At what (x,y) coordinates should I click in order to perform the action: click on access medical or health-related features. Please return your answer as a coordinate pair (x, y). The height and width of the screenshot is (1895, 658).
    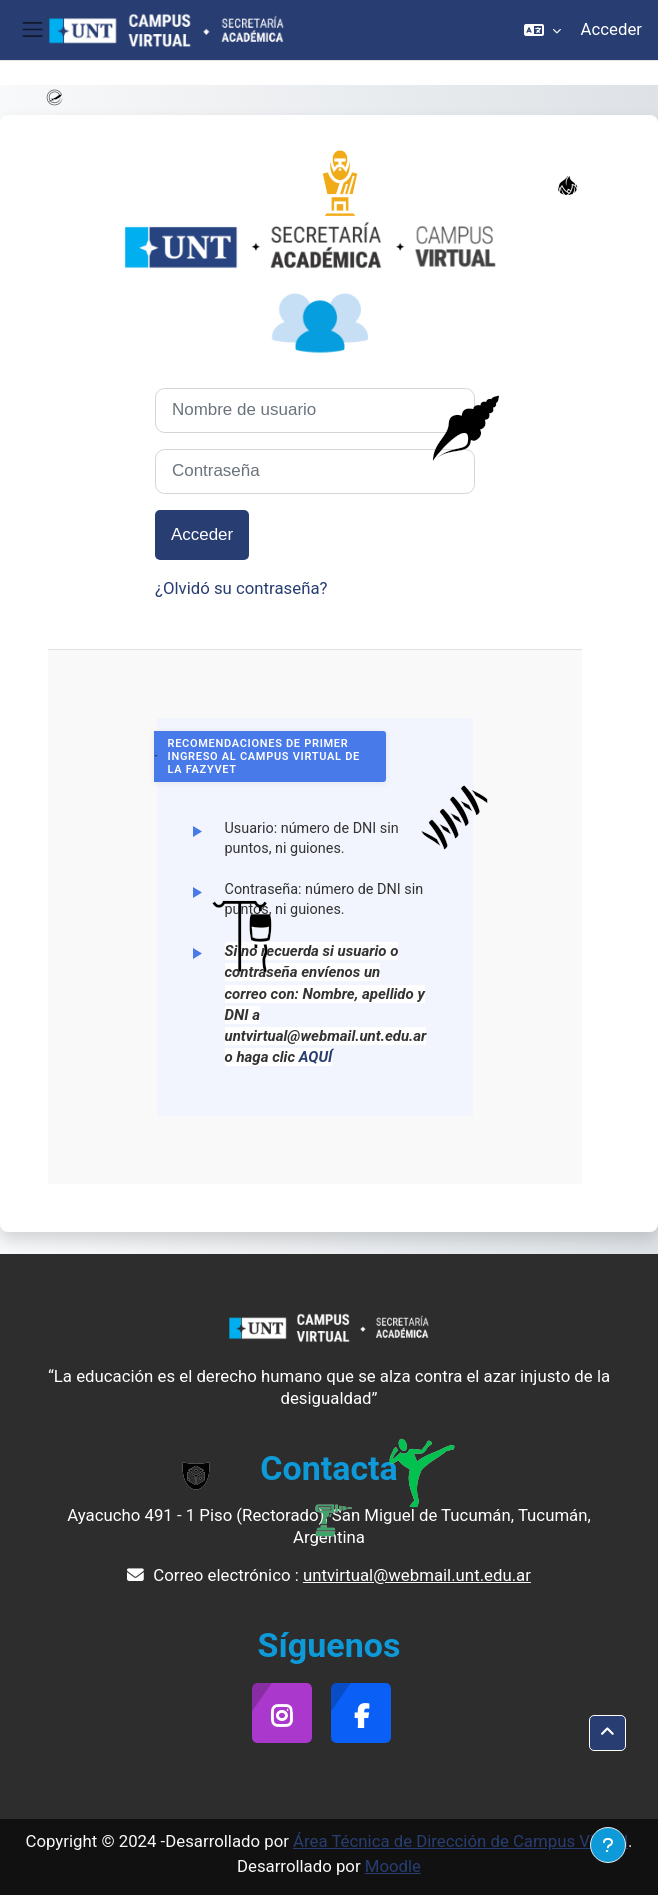
    Looking at the image, I should click on (245, 933).